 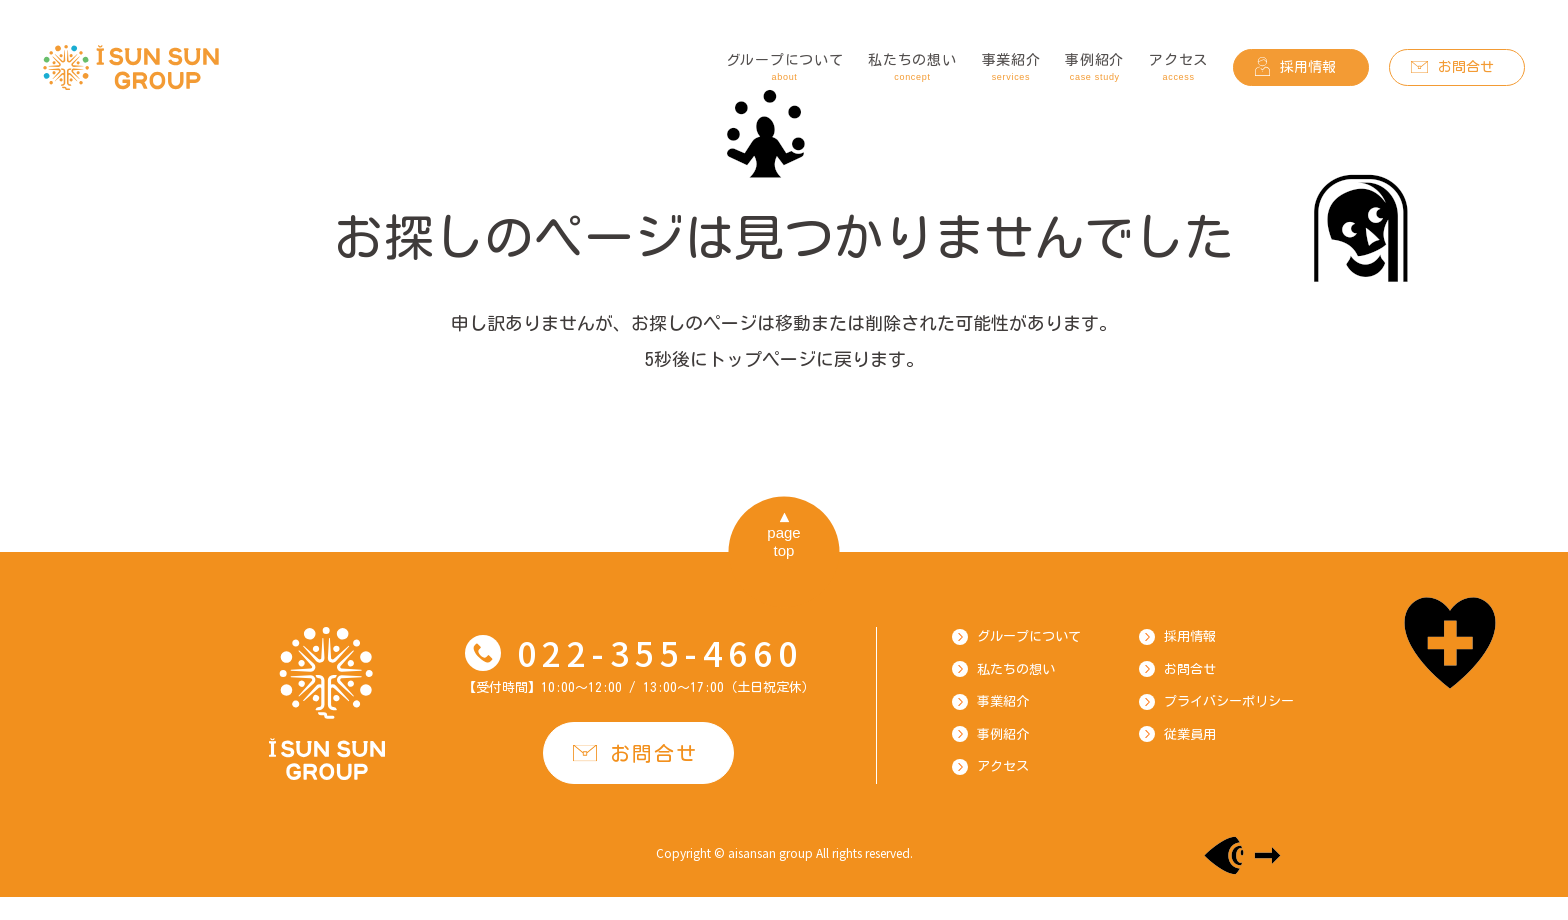 What do you see at coordinates (1450, 643) in the screenshot?
I see `add to favorites` at bounding box center [1450, 643].